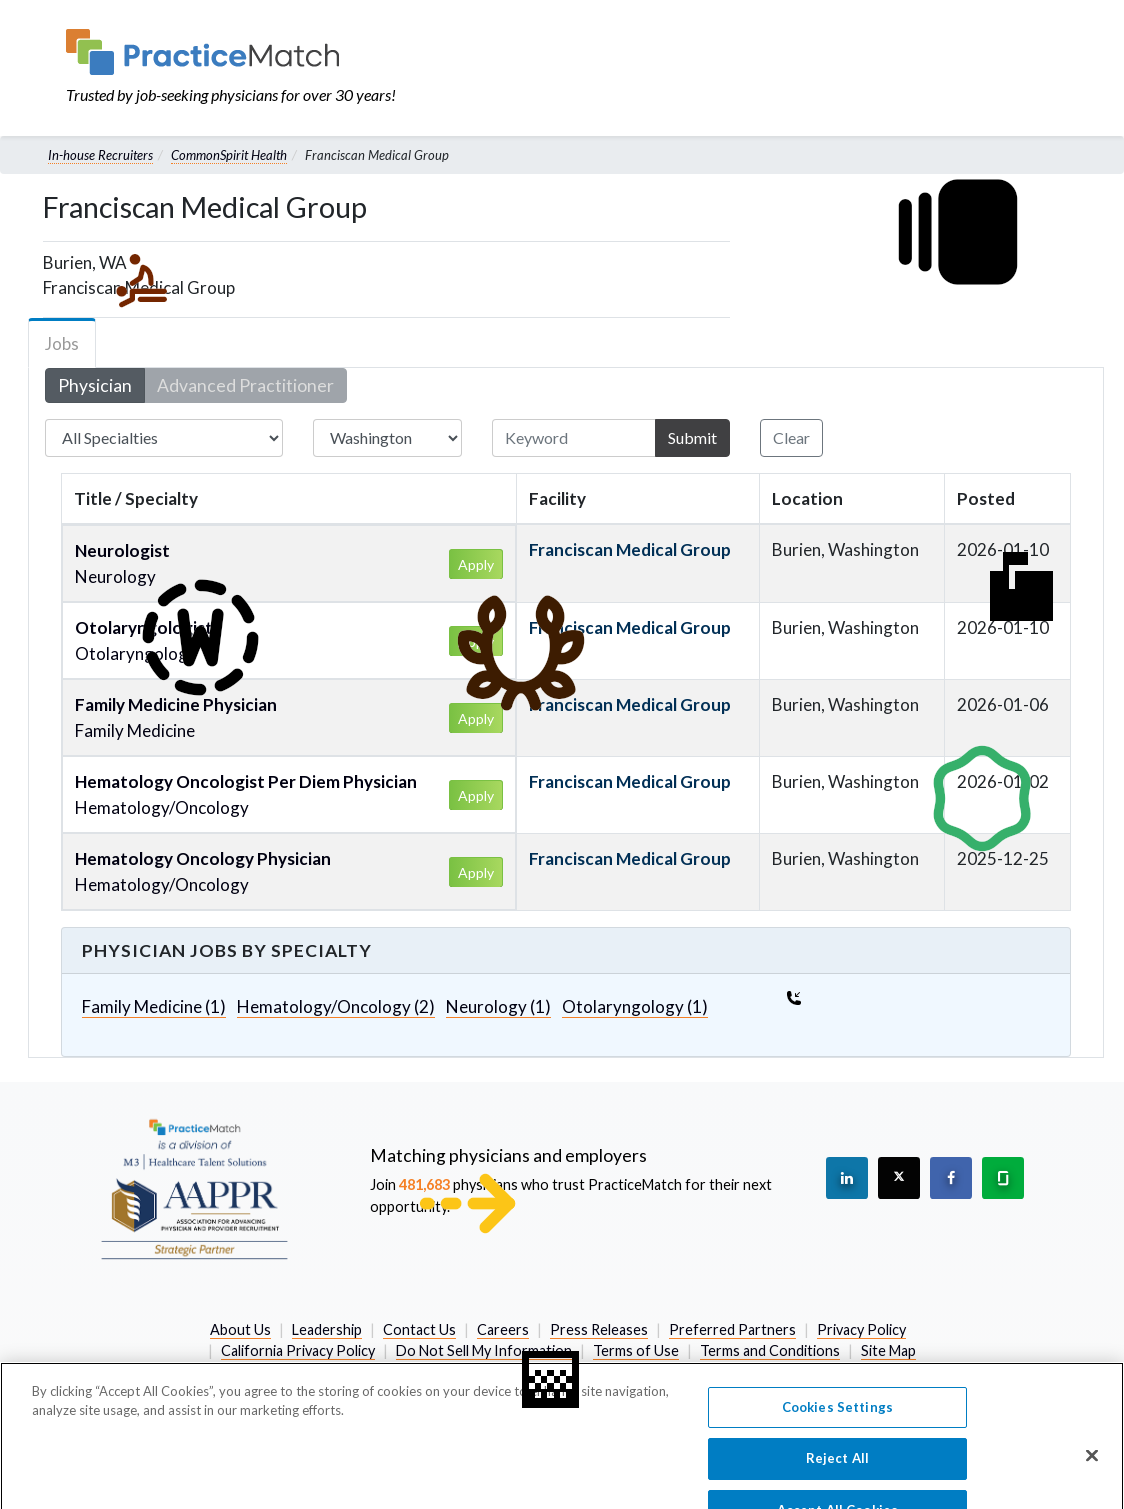 This screenshot has width=1124, height=1509. I want to click on continue to next step, so click(467, 1203).